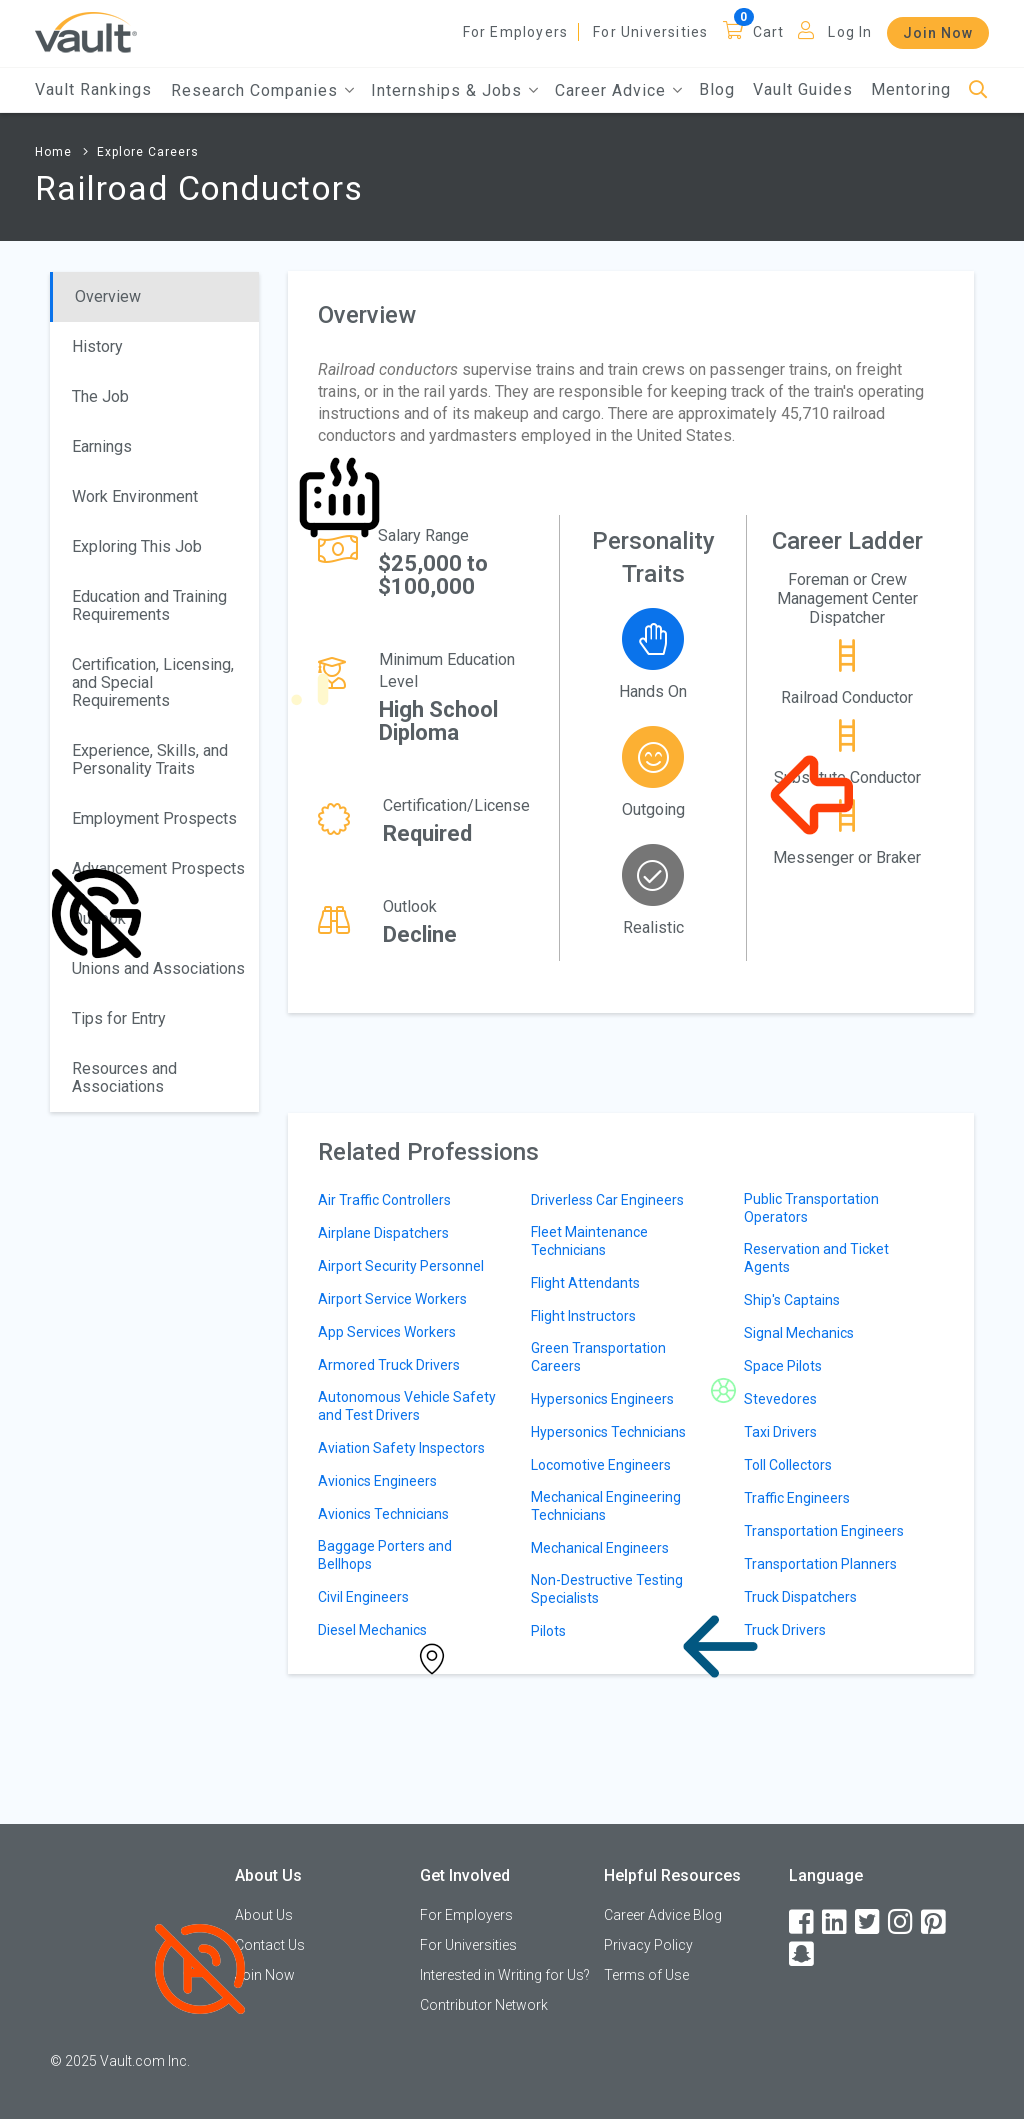  I want to click on radar or scanning feature disabled, so click(96, 913).